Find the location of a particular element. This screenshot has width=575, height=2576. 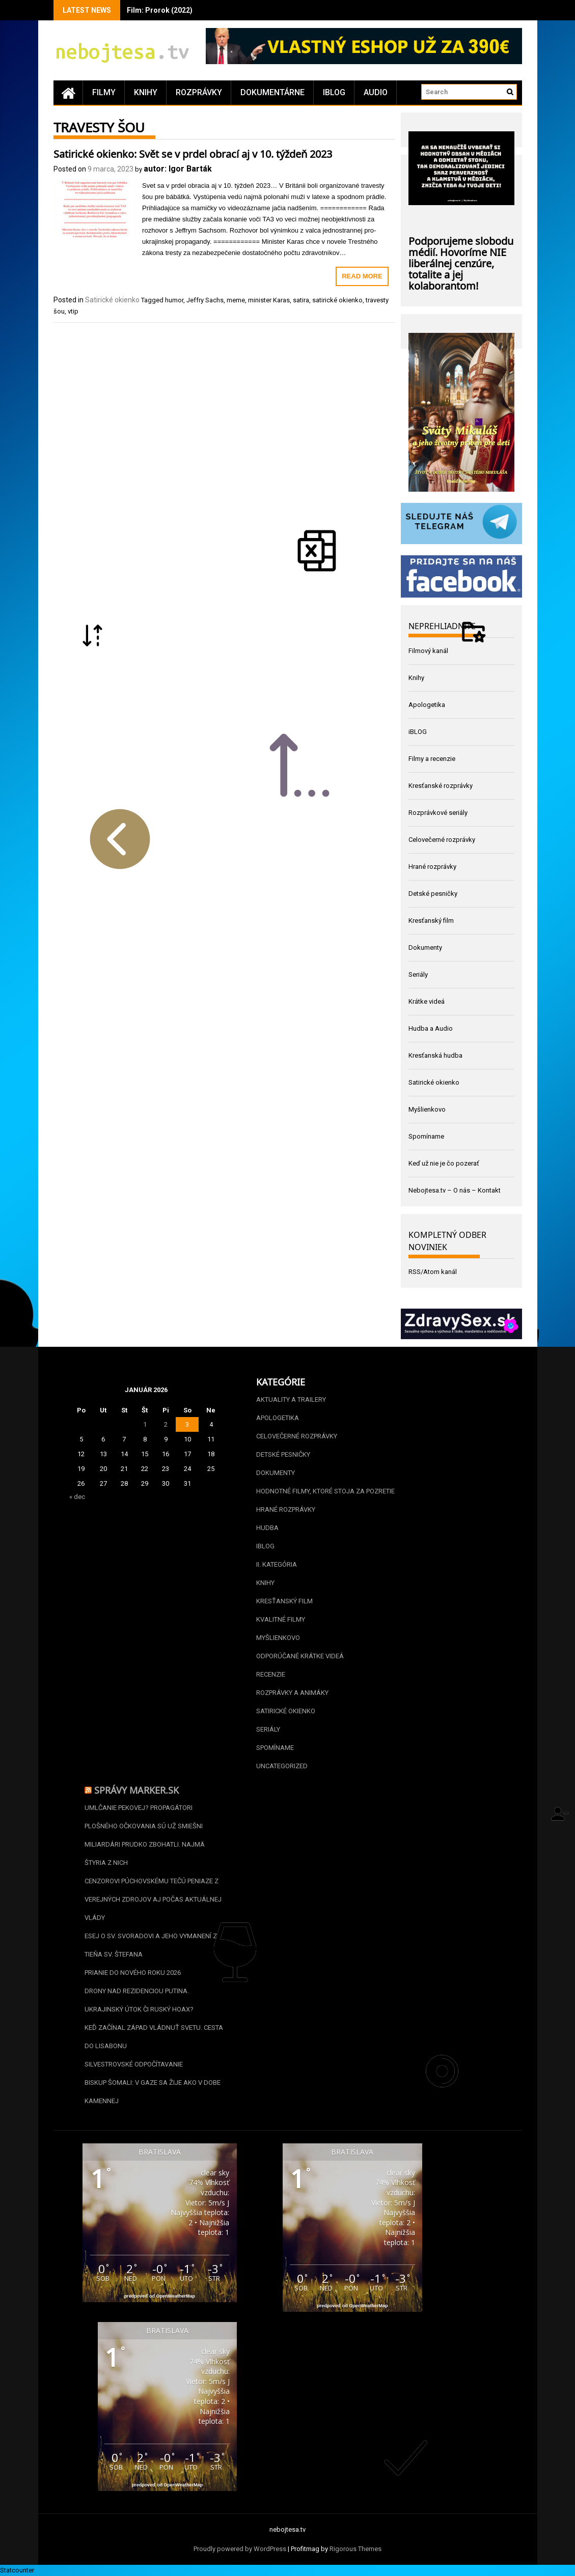

transfer data downward is located at coordinates (92, 635).